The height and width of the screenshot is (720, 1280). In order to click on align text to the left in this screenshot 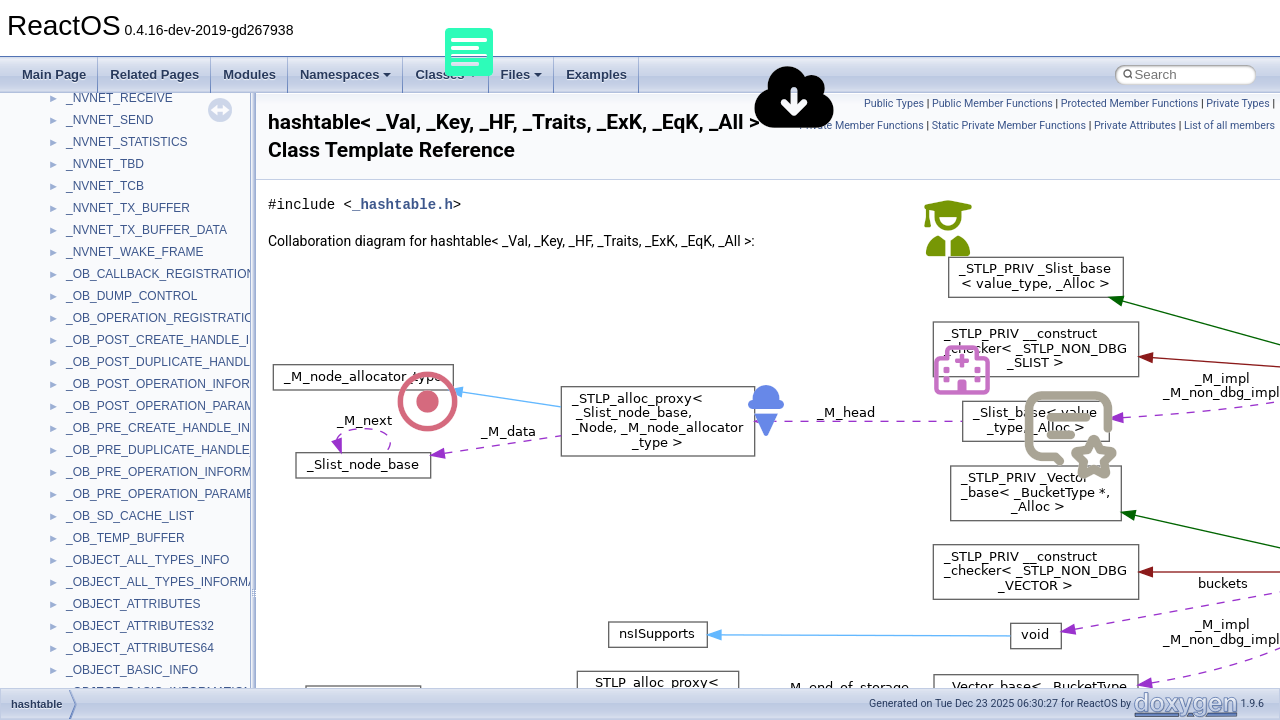, I will do `click(469, 52)`.